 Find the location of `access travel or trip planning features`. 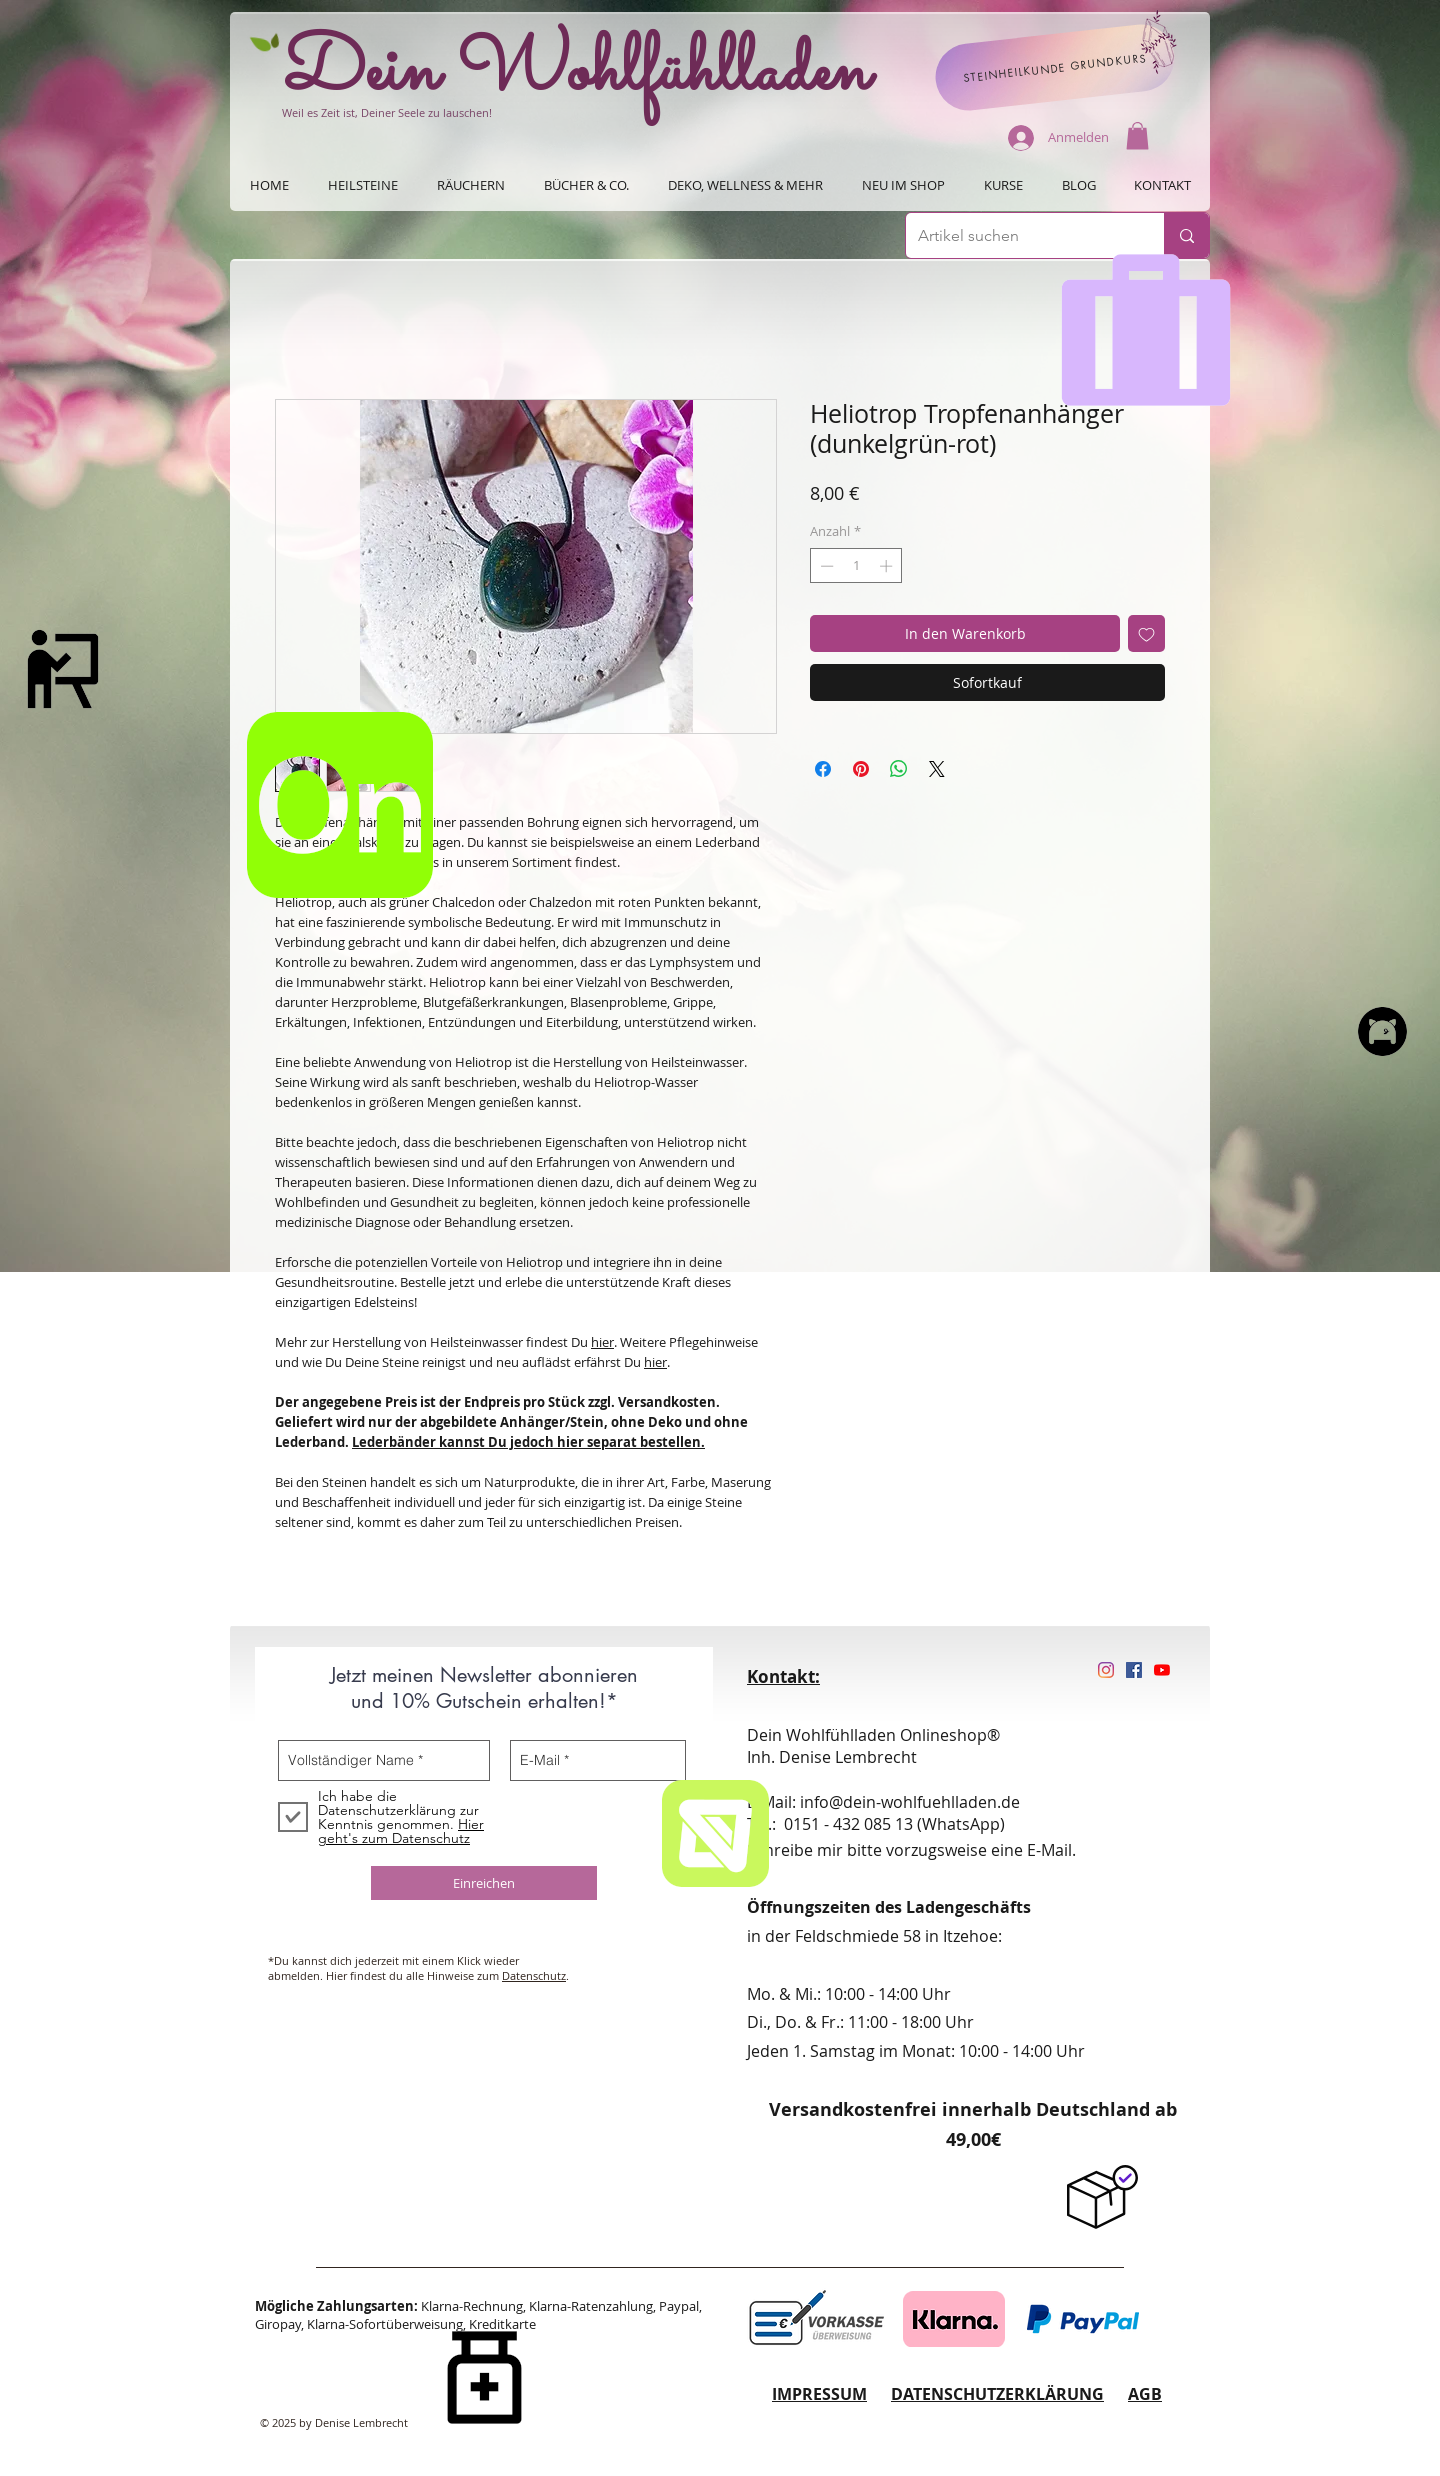

access travel or trip planning features is located at coordinates (1146, 330).